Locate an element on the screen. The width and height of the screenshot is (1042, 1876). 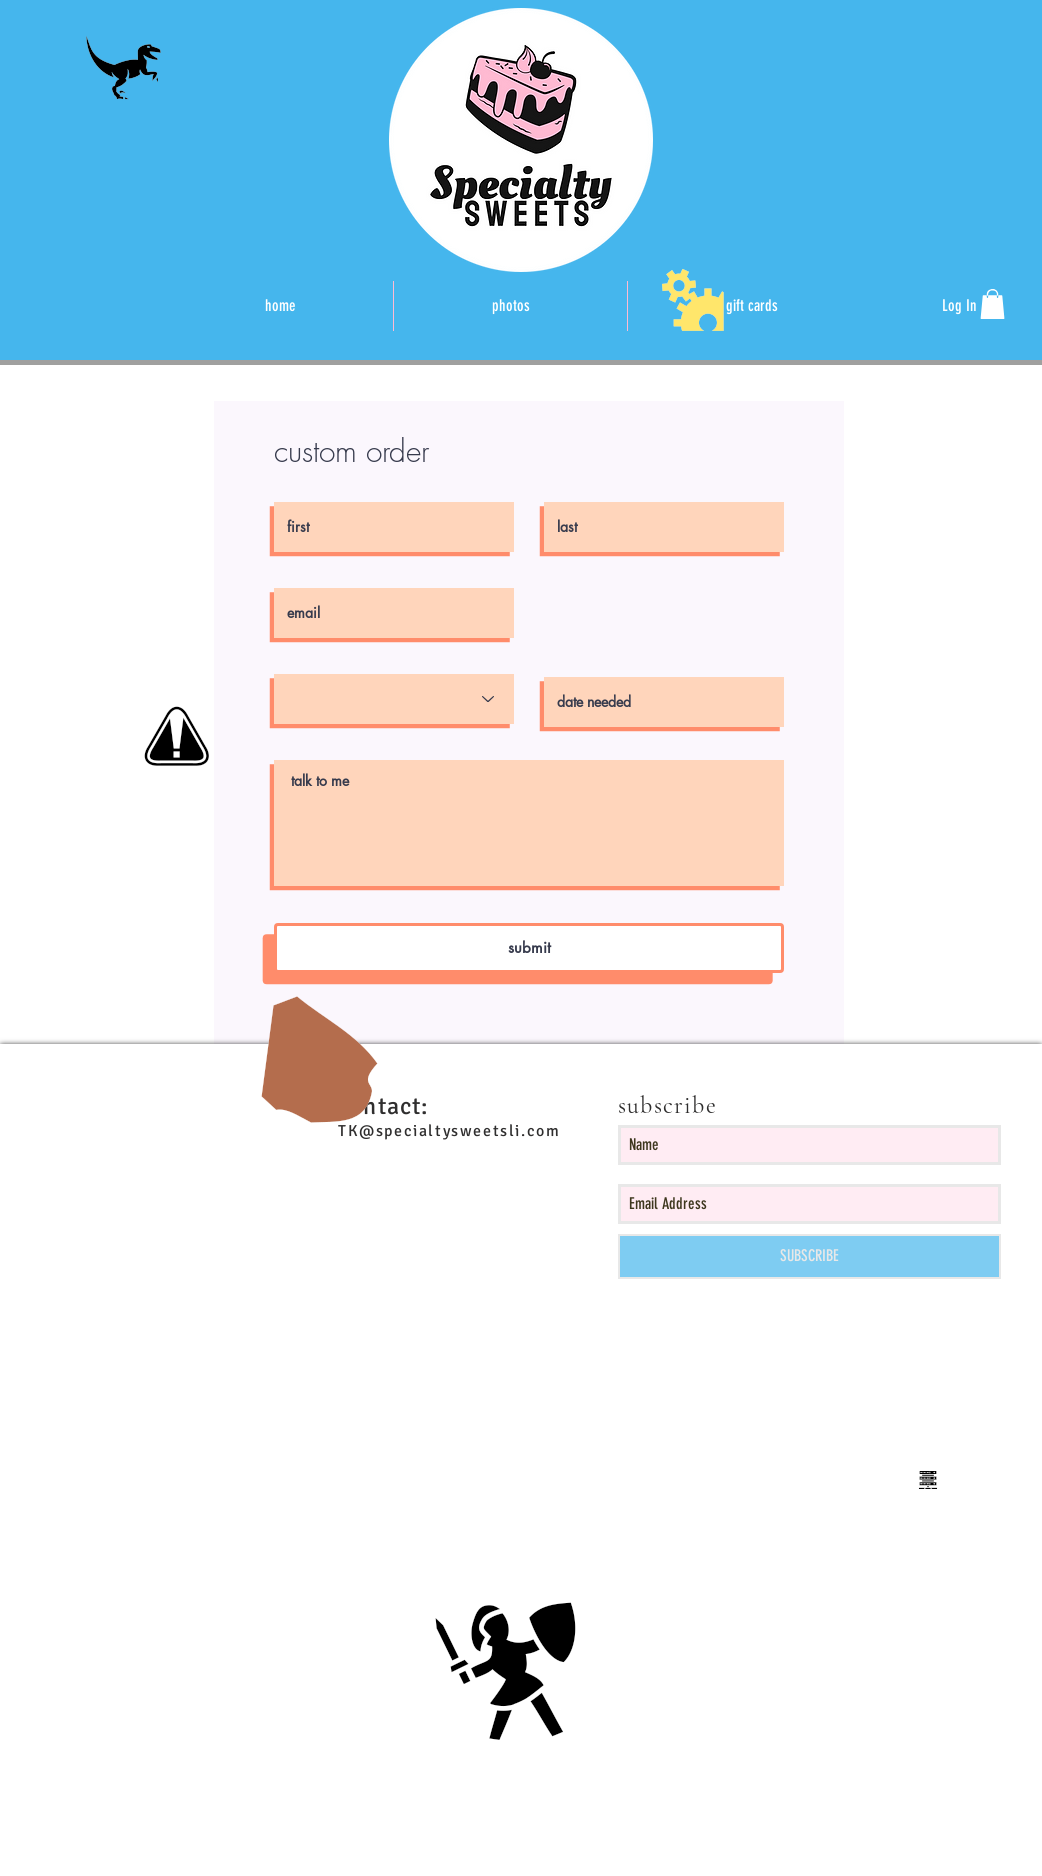
access settings or preferences is located at coordinates (692, 299).